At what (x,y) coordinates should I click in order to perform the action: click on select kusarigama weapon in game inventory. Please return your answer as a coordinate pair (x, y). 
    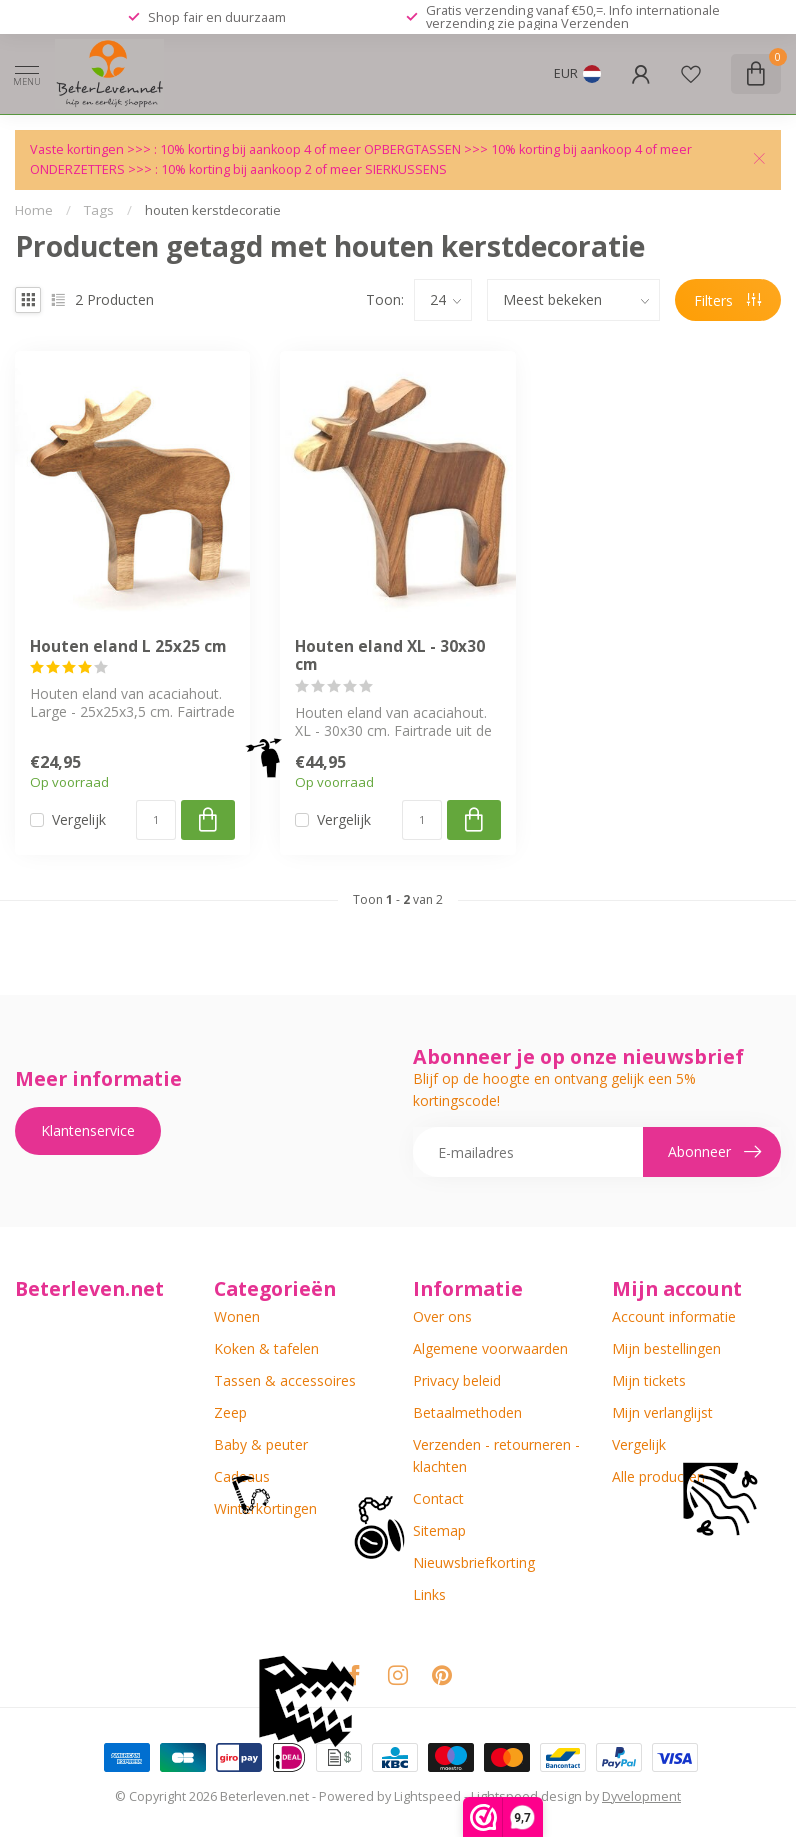
    Looking at the image, I should click on (251, 1495).